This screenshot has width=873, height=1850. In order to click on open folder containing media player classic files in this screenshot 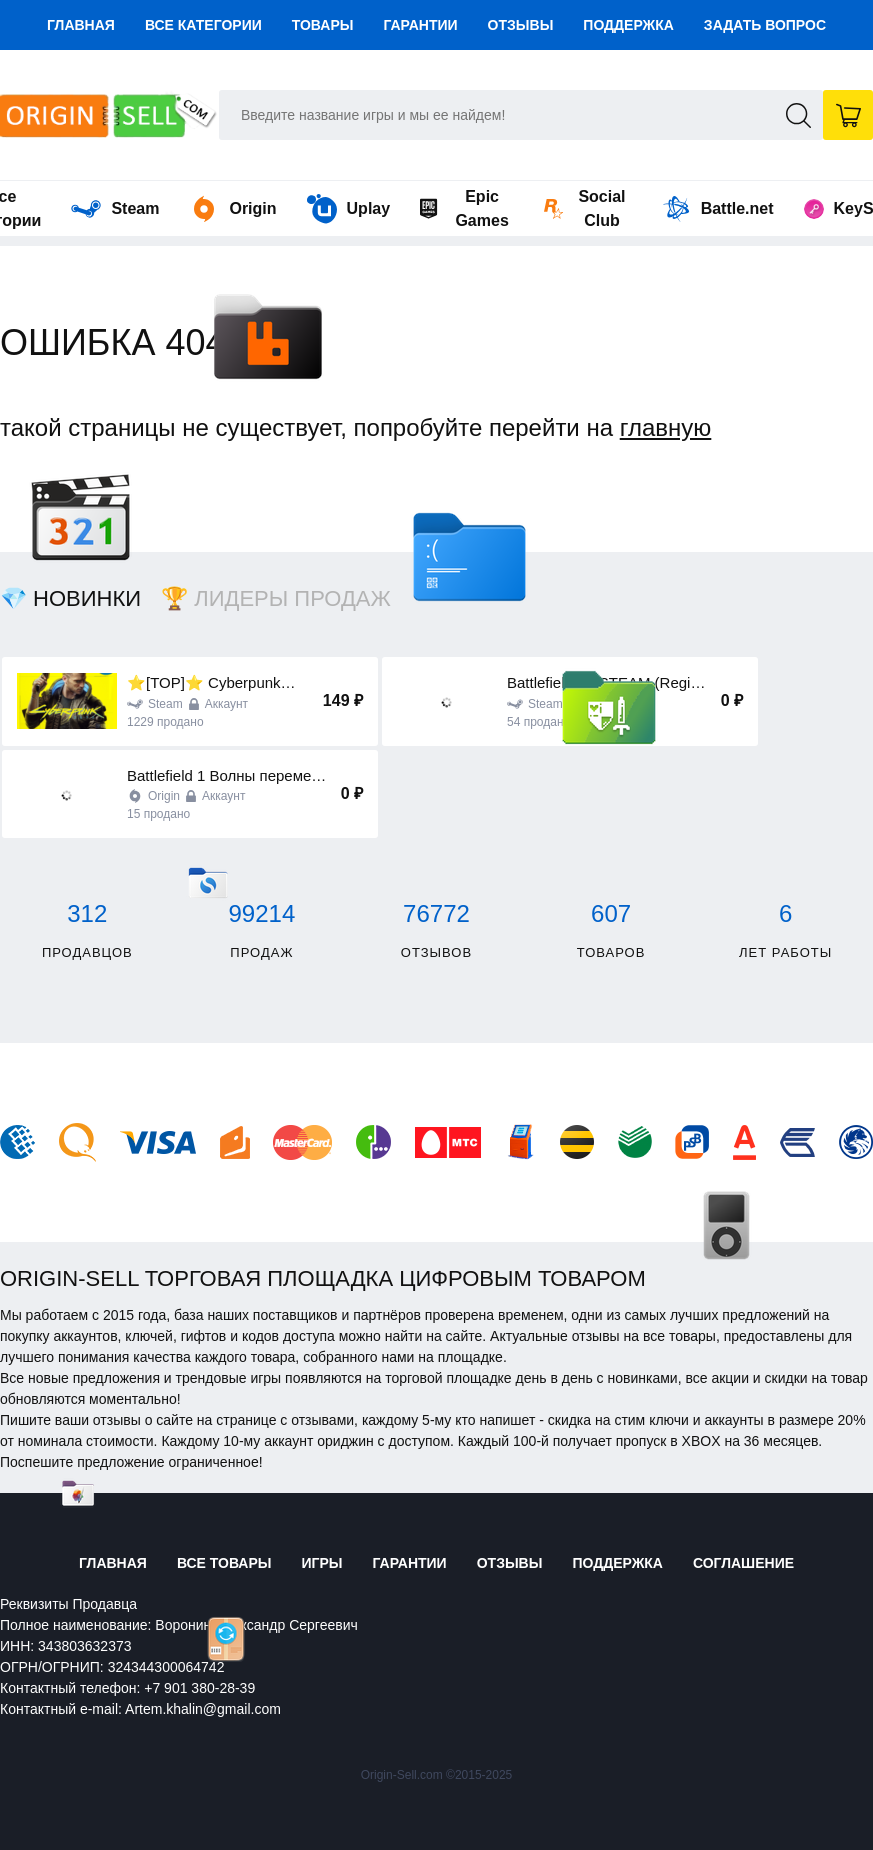, I will do `click(80, 524)`.